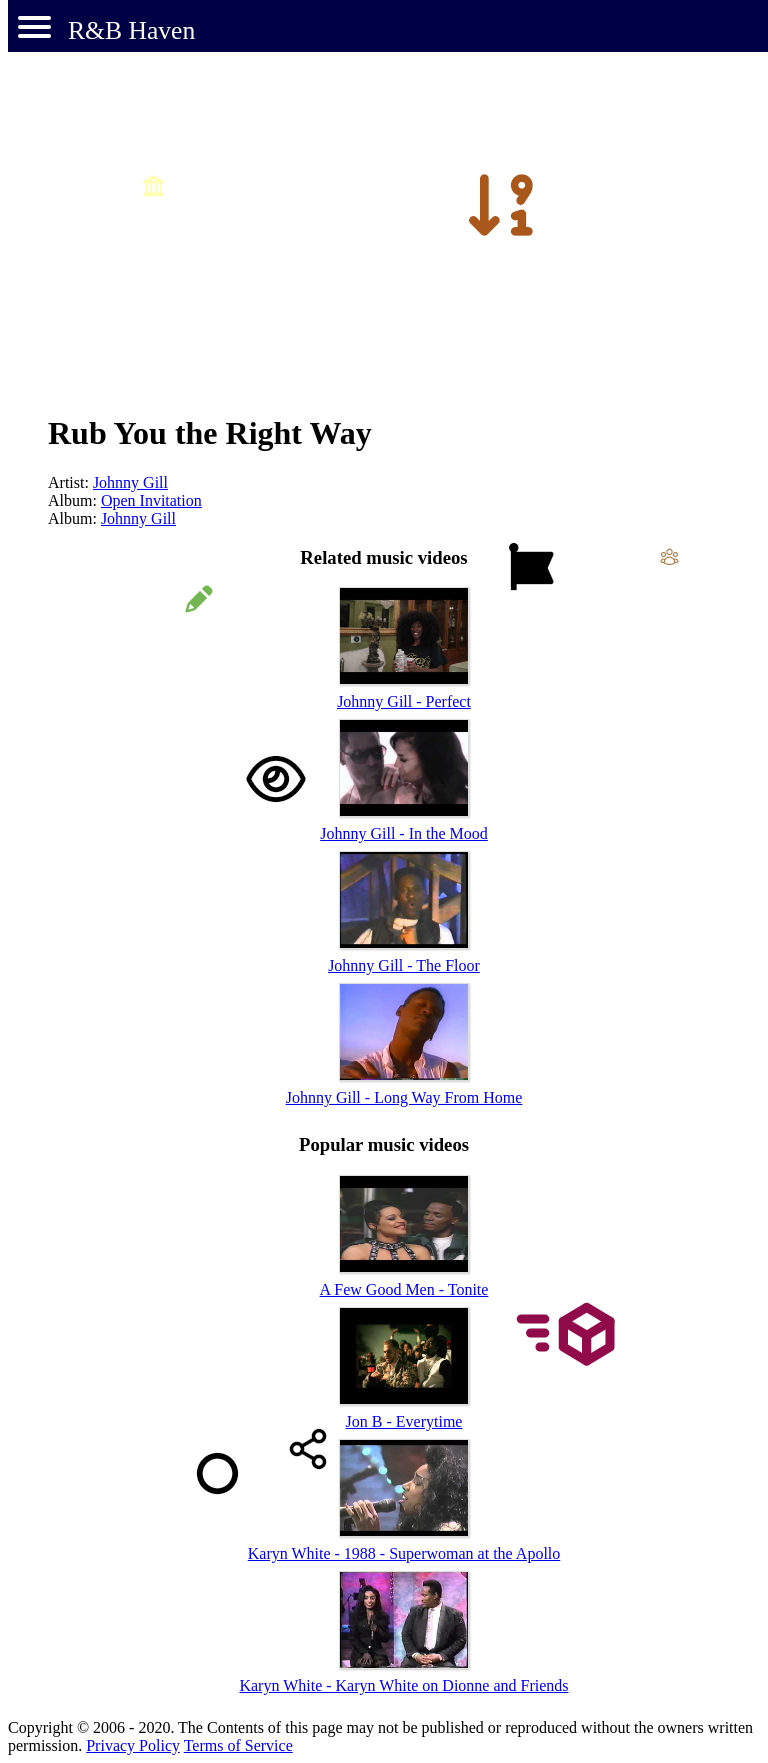  I want to click on view all team members, so click(669, 556).